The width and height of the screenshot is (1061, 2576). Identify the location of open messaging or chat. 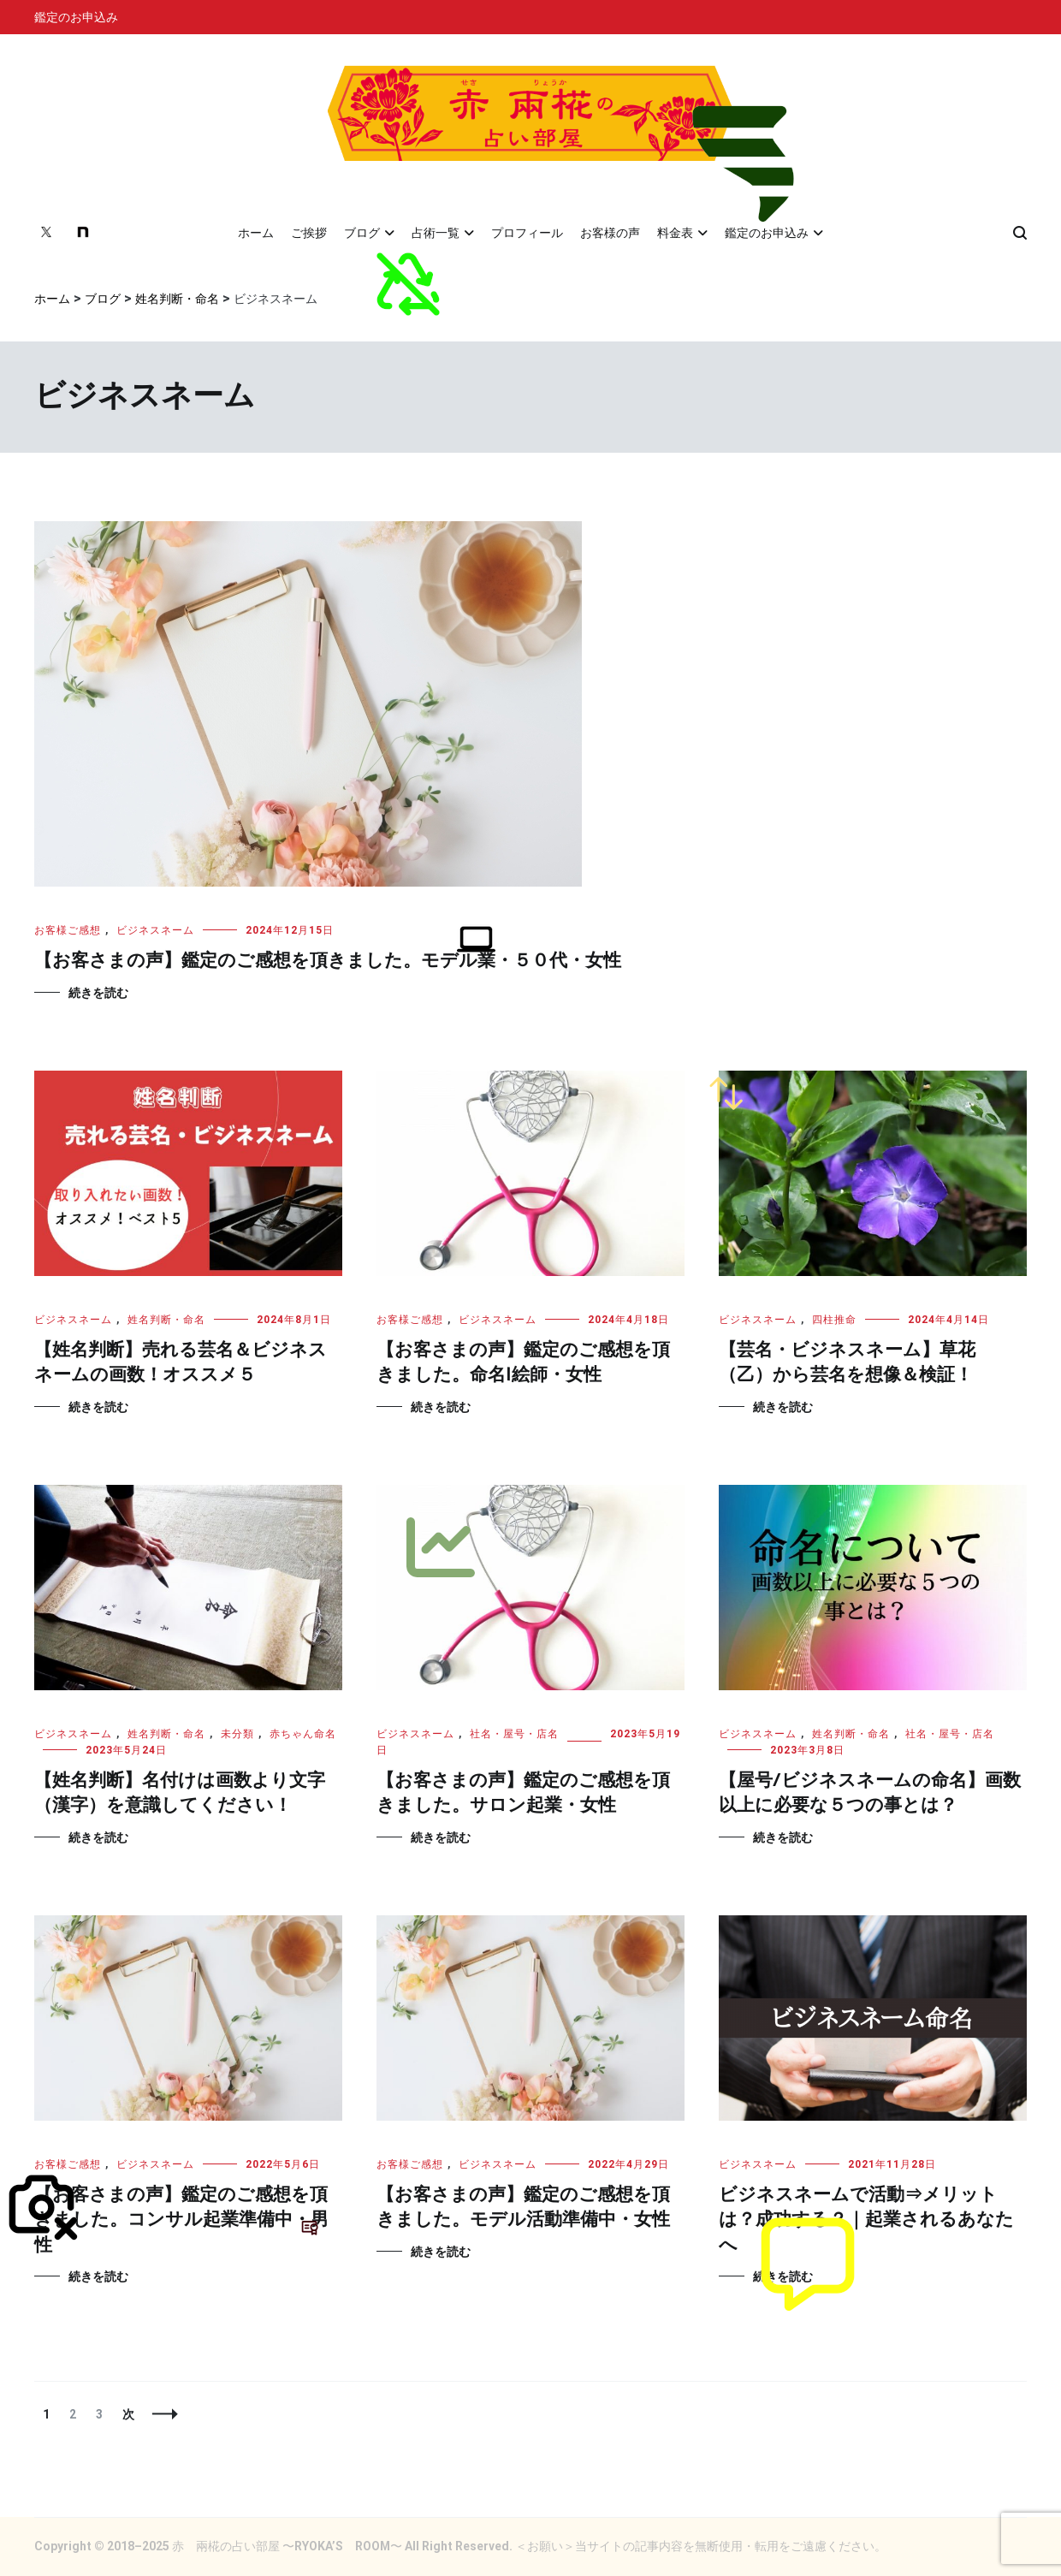
(808, 2258).